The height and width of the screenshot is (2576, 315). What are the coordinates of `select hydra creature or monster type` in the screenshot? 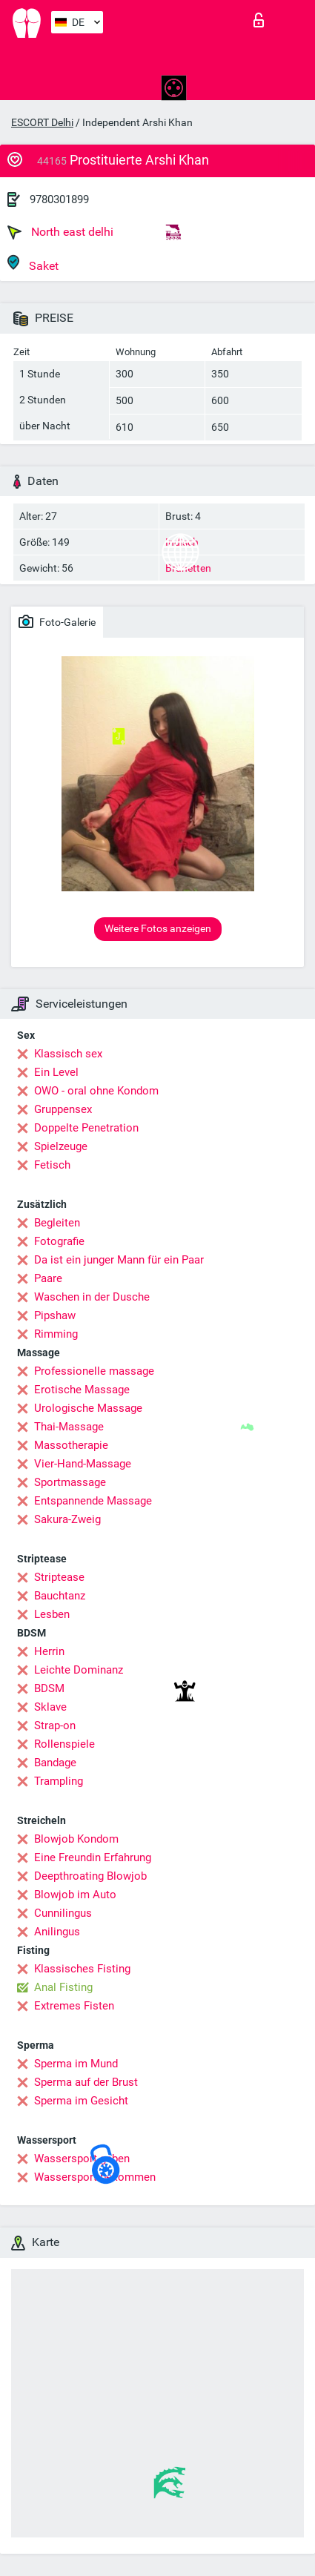 It's located at (170, 2483).